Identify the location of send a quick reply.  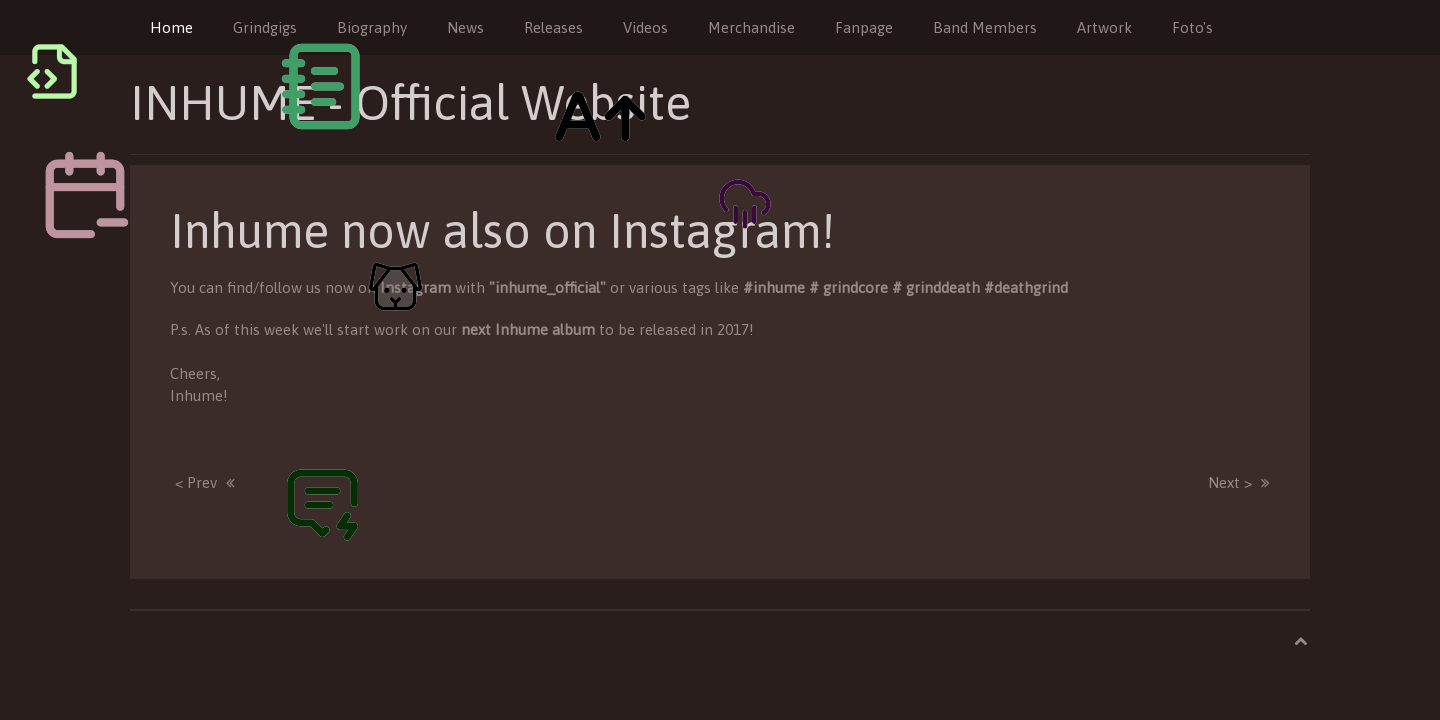
(322, 501).